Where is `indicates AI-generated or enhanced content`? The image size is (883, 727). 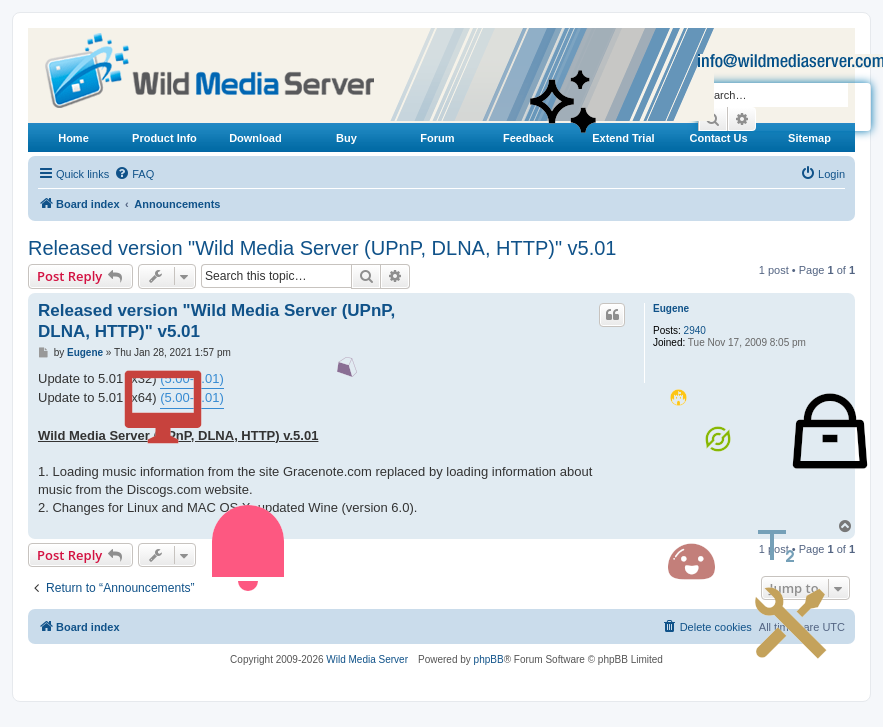 indicates AI-generated or enhanced content is located at coordinates (564, 101).